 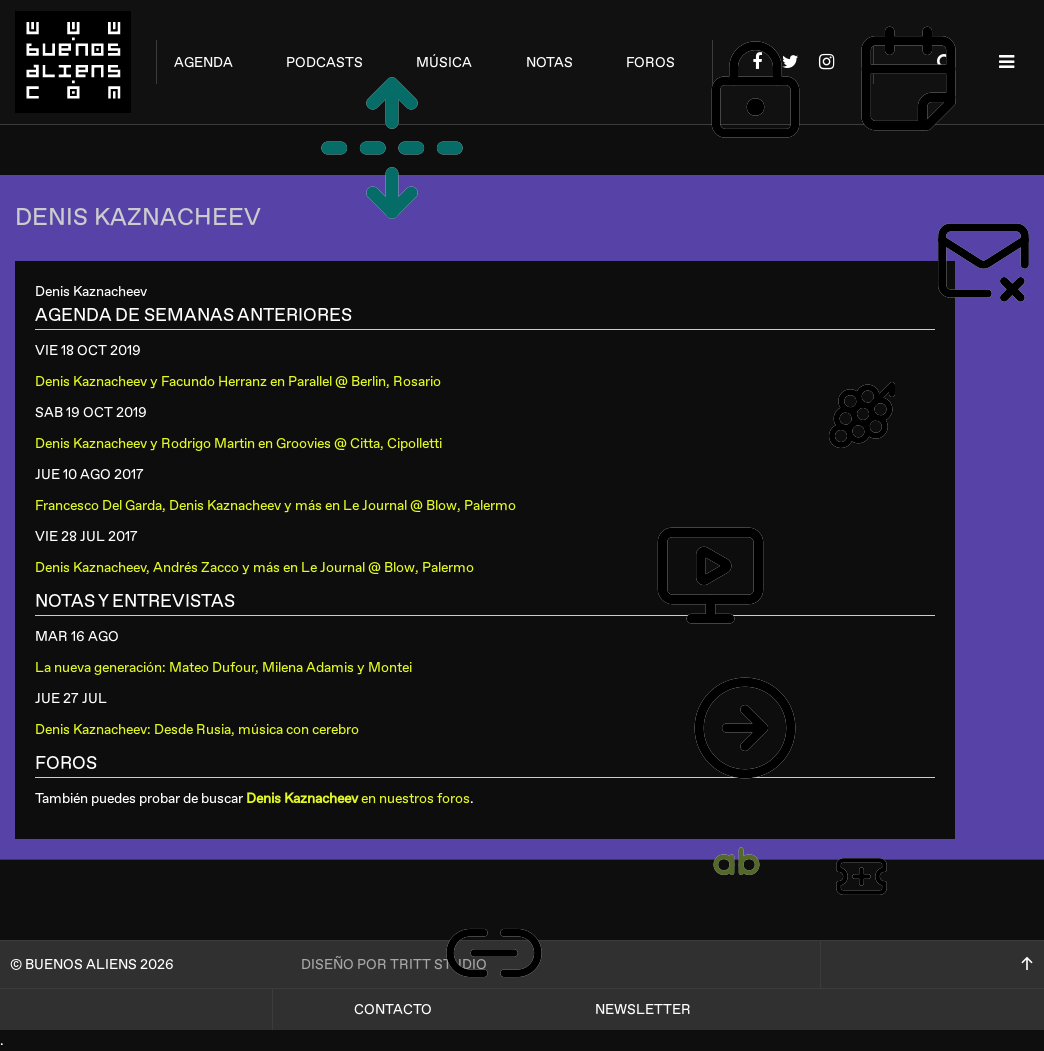 I want to click on convert text to lowercase, so click(x=736, y=863).